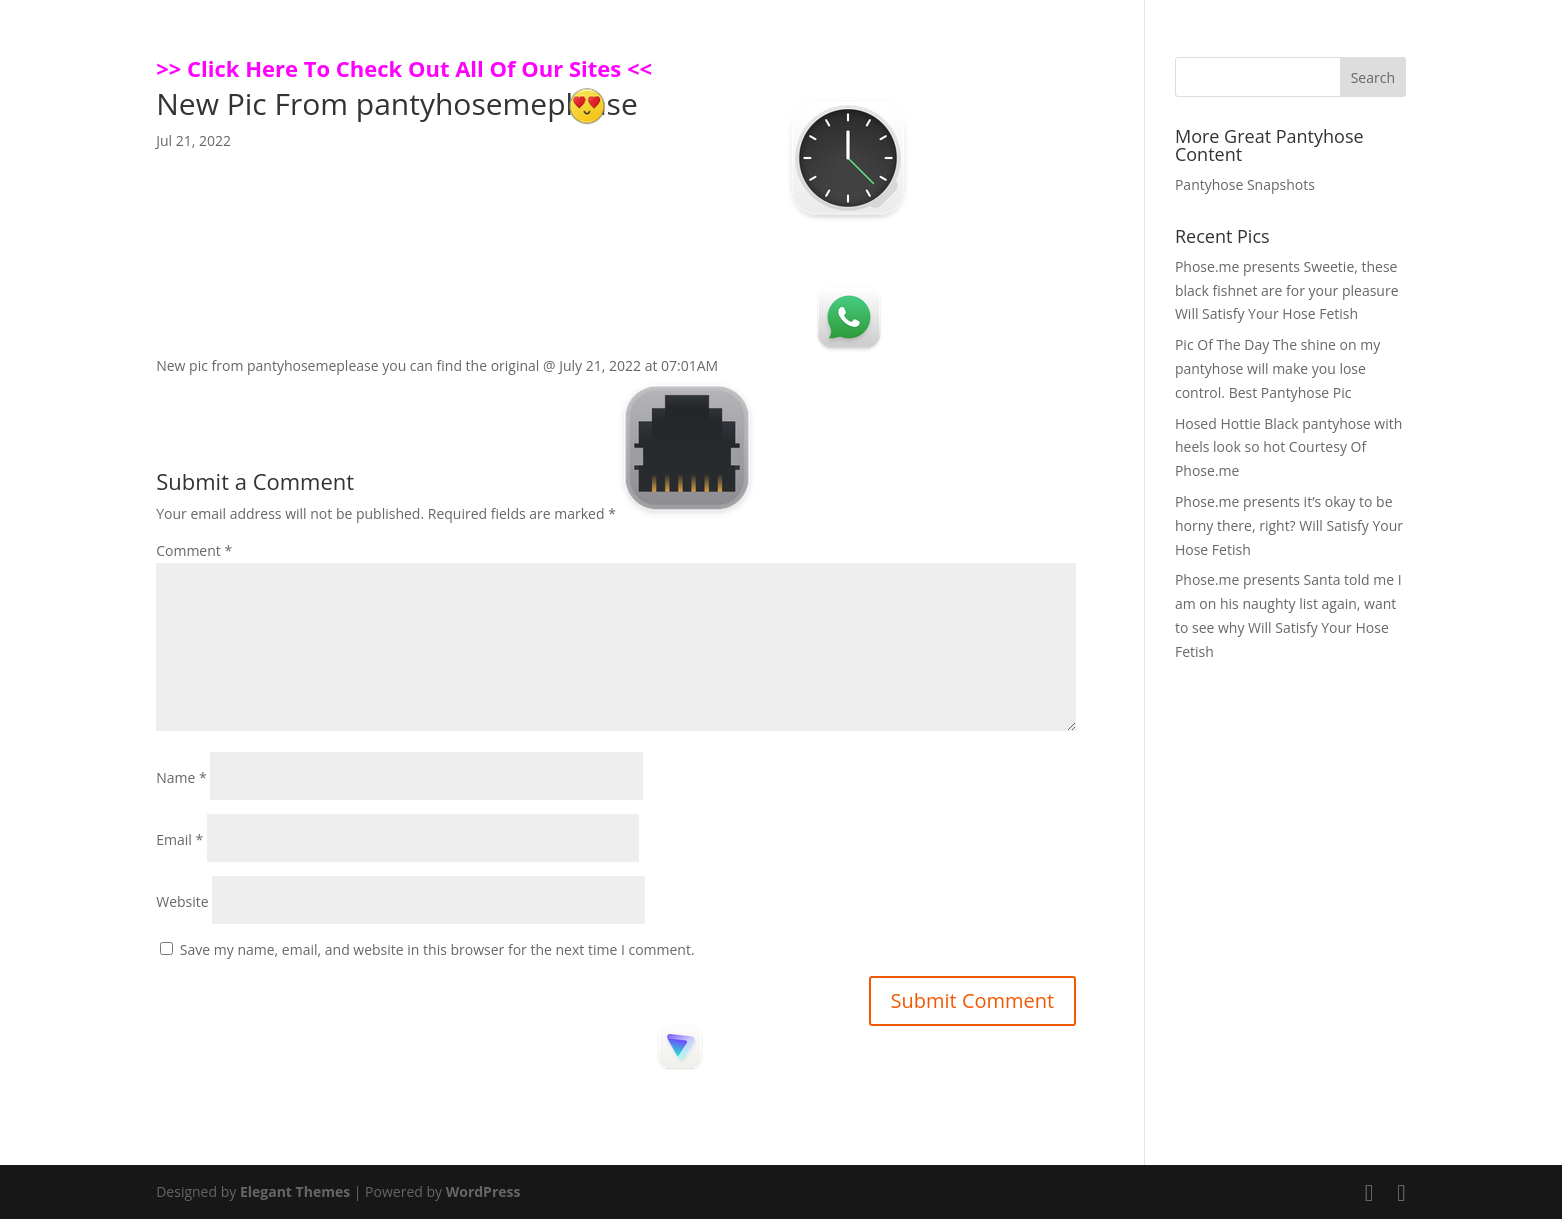  Describe the element at coordinates (687, 450) in the screenshot. I see `configure DSL network connection settings` at that location.